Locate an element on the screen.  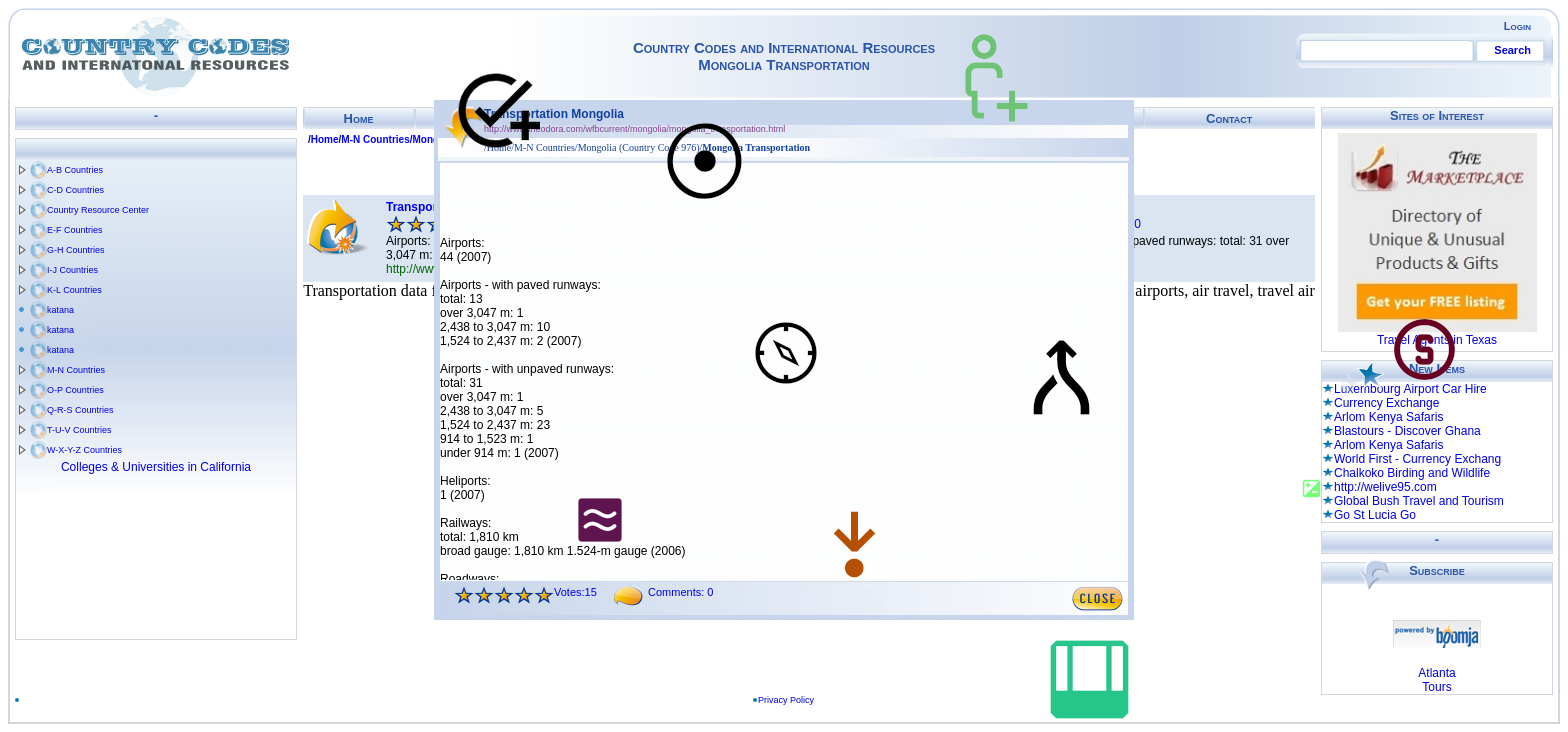
add a new user or contact is located at coordinates (984, 78).